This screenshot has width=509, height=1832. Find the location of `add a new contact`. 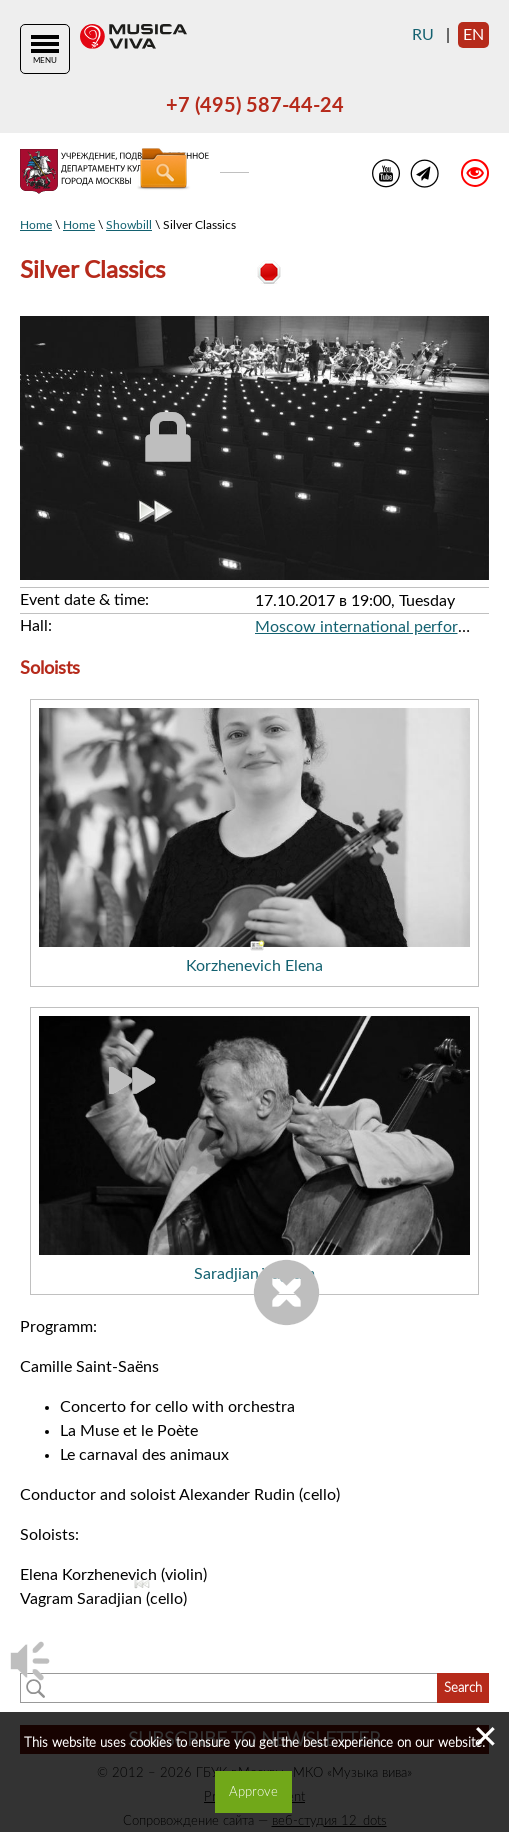

add a new contact is located at coordinates (257, 945).